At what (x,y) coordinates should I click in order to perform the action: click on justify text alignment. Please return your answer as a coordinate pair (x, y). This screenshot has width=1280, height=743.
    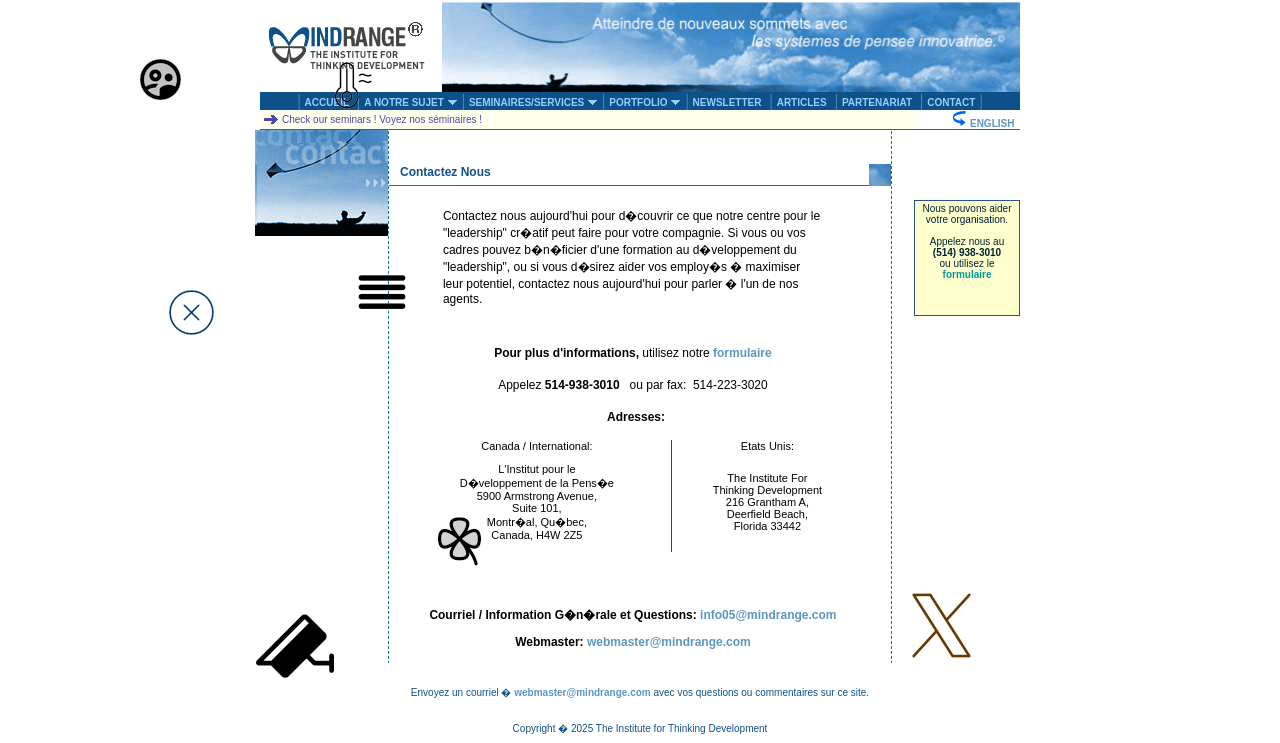
    Looking at the image, I should click on (382, 293).